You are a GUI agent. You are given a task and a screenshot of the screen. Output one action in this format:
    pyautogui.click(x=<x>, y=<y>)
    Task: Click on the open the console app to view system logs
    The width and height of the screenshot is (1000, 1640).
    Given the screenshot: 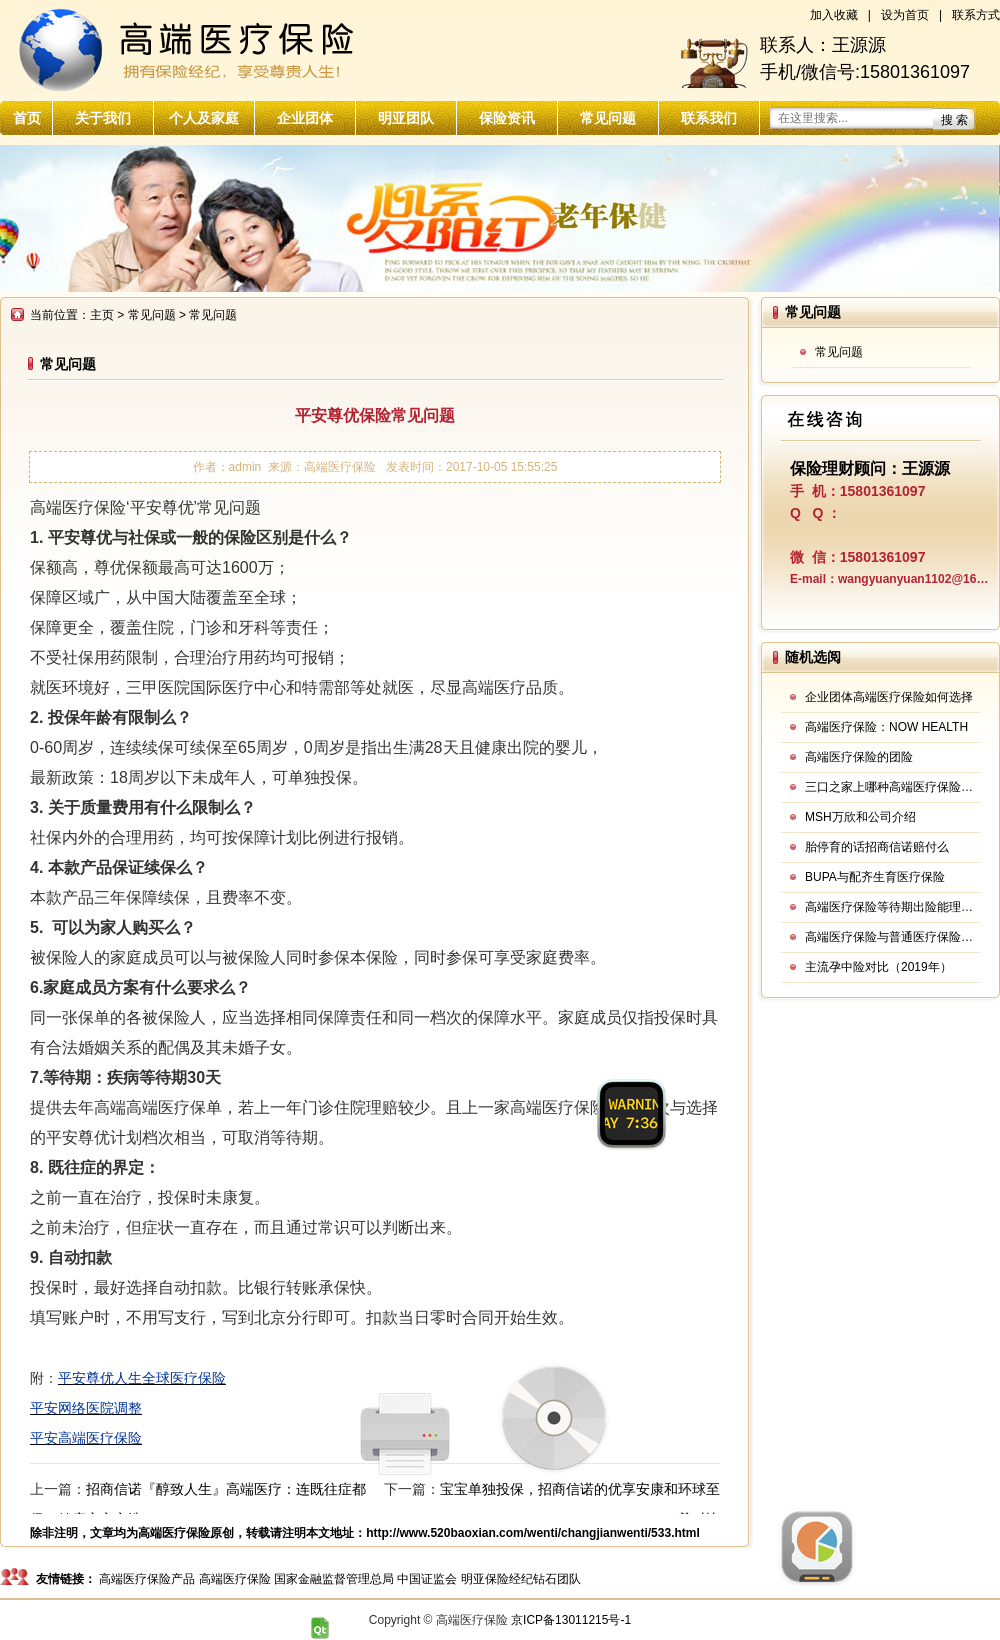 What is the action you would take?
    pyautogui.click(x=631, y=1113)
    